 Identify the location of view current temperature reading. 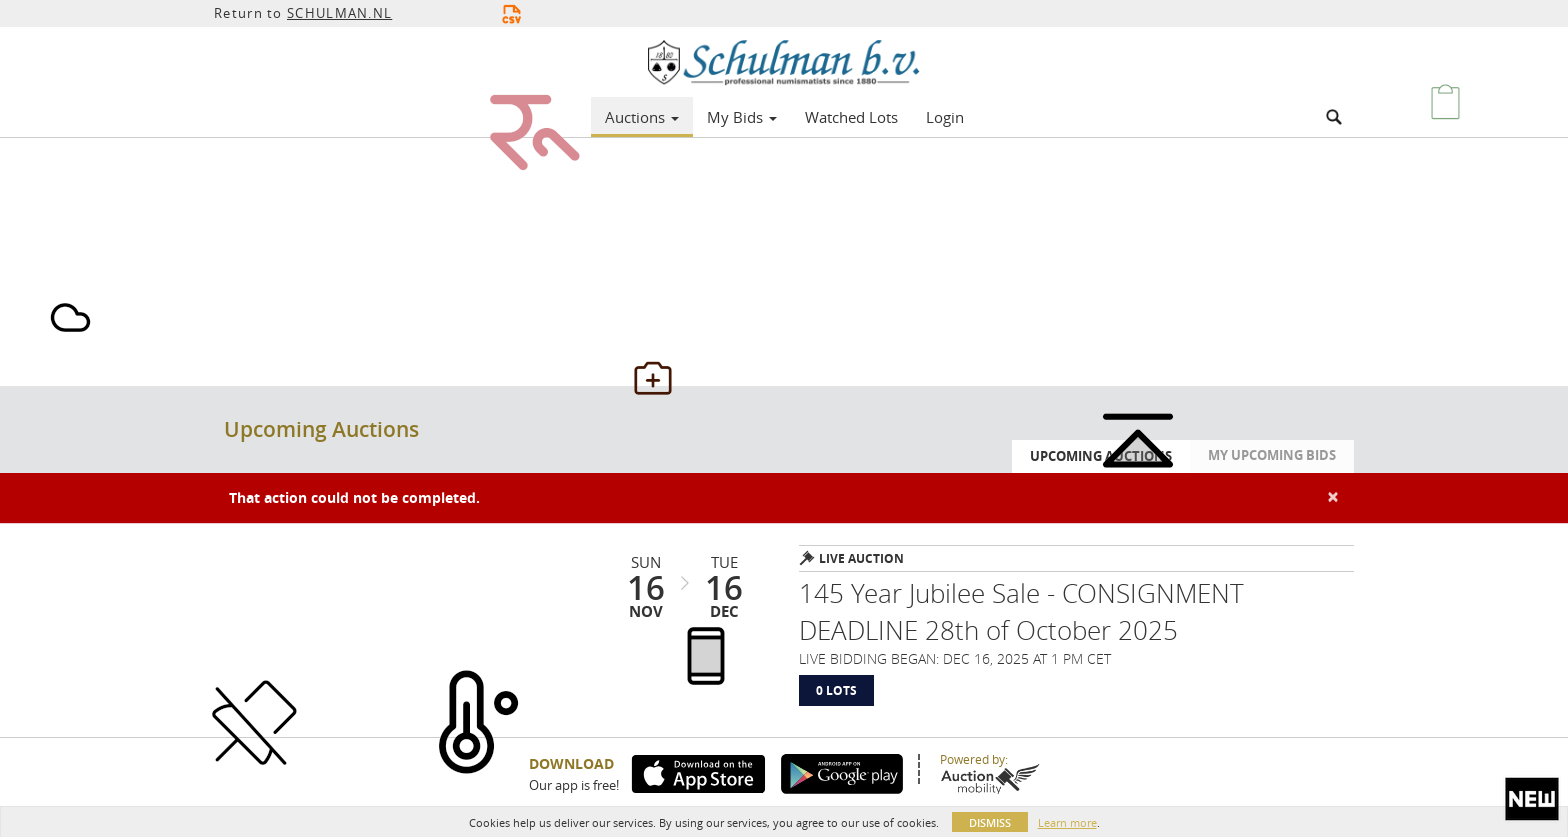
(470, 722).